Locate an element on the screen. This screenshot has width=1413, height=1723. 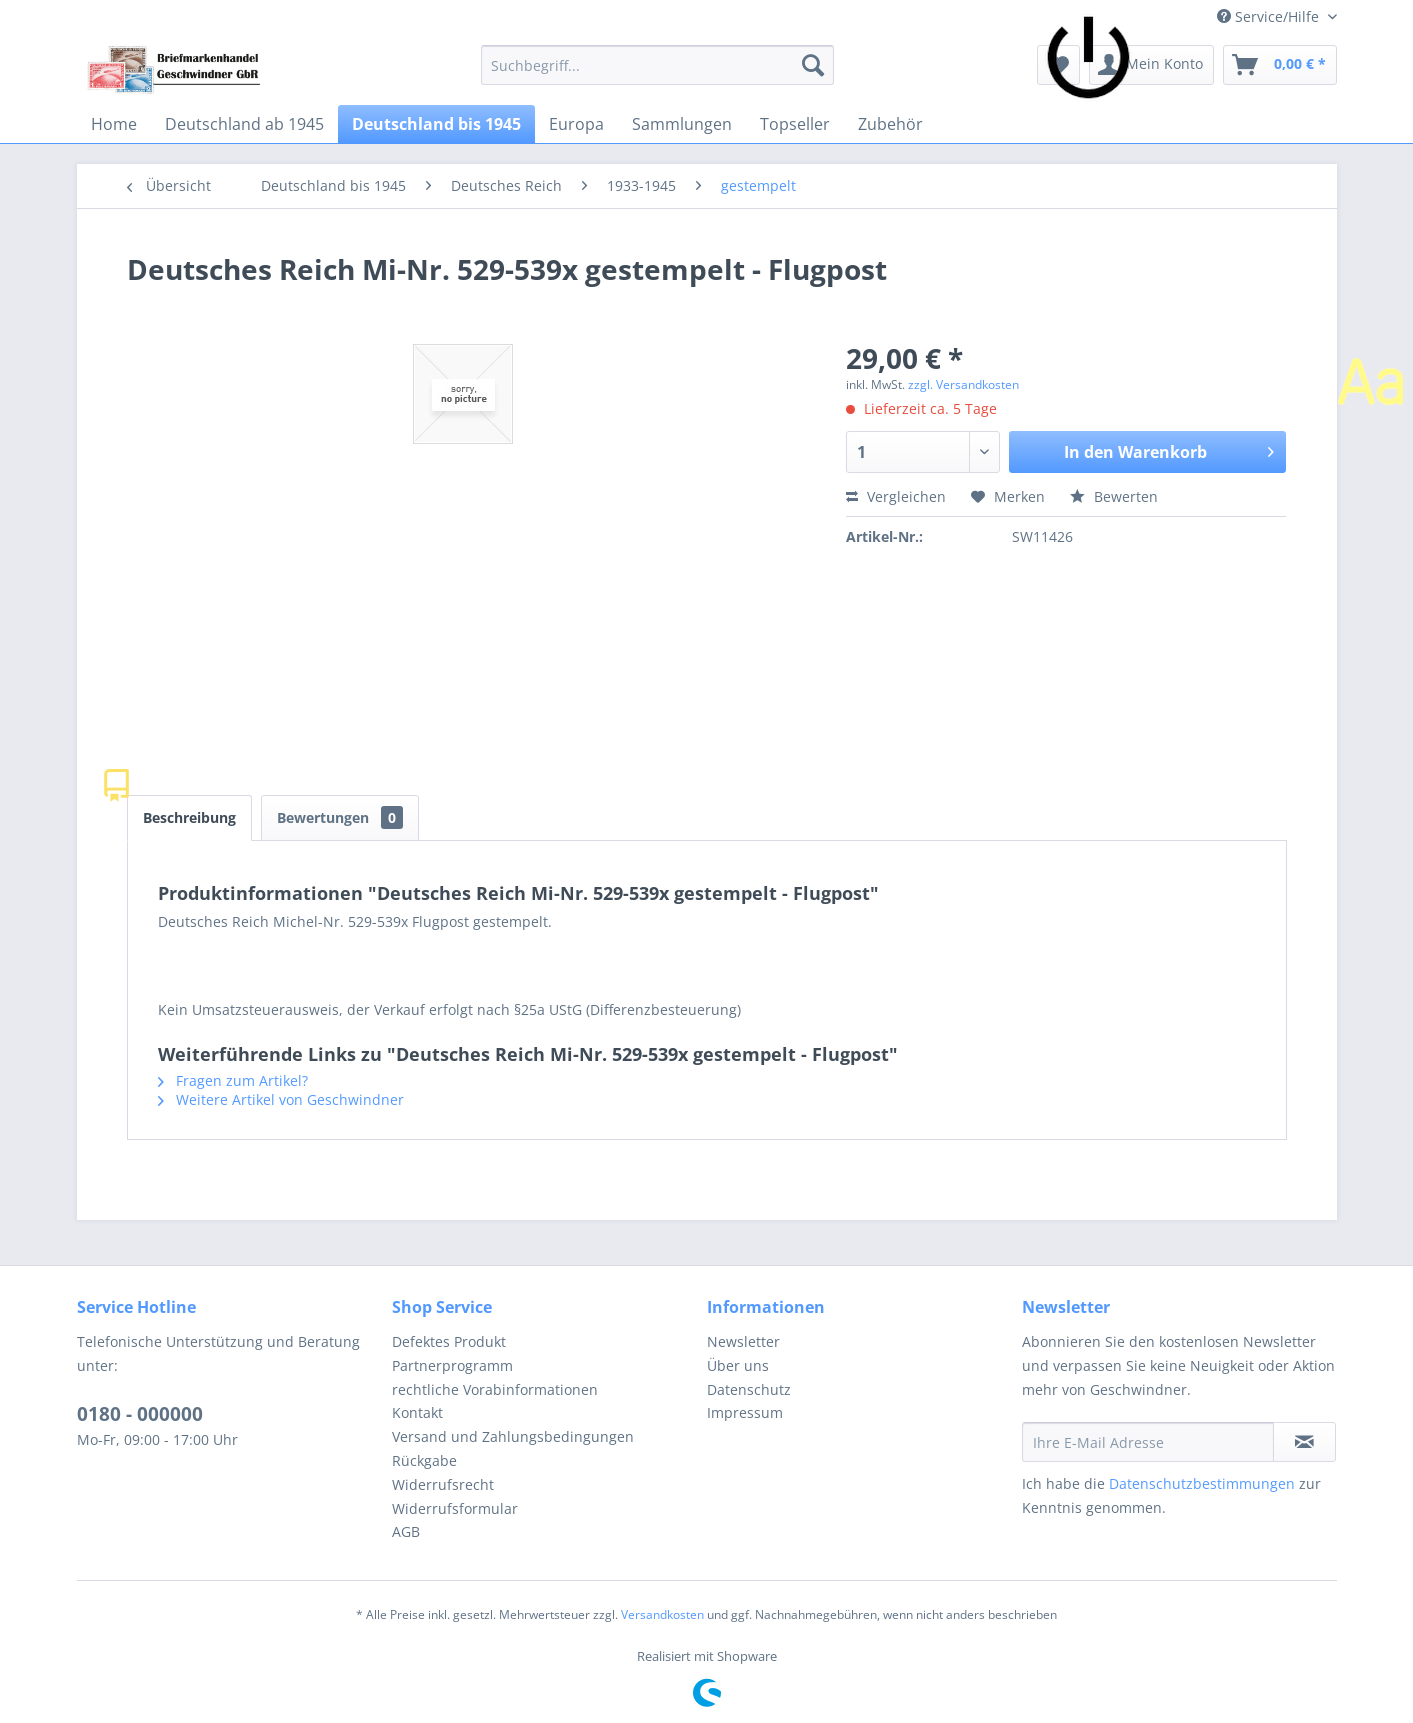
power on or off the device is located at coordinates (1088, 57).